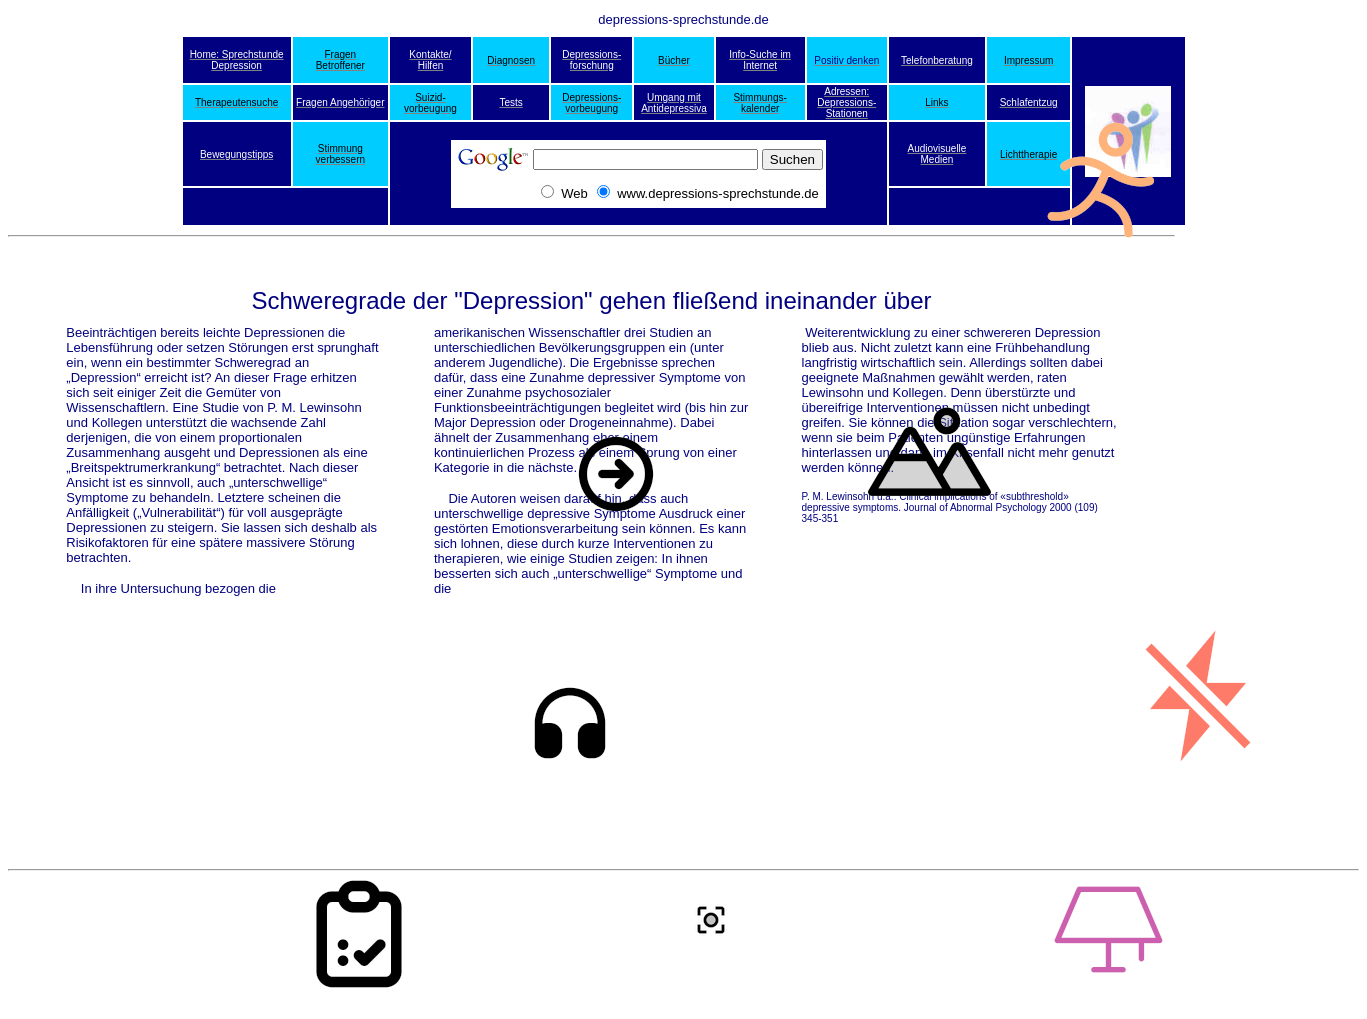 The height and width of the screenshot is (1019, 1367). Describe the element at coordinates (570, 723) in the screenshot. I see `access audio or music playback` at that location.